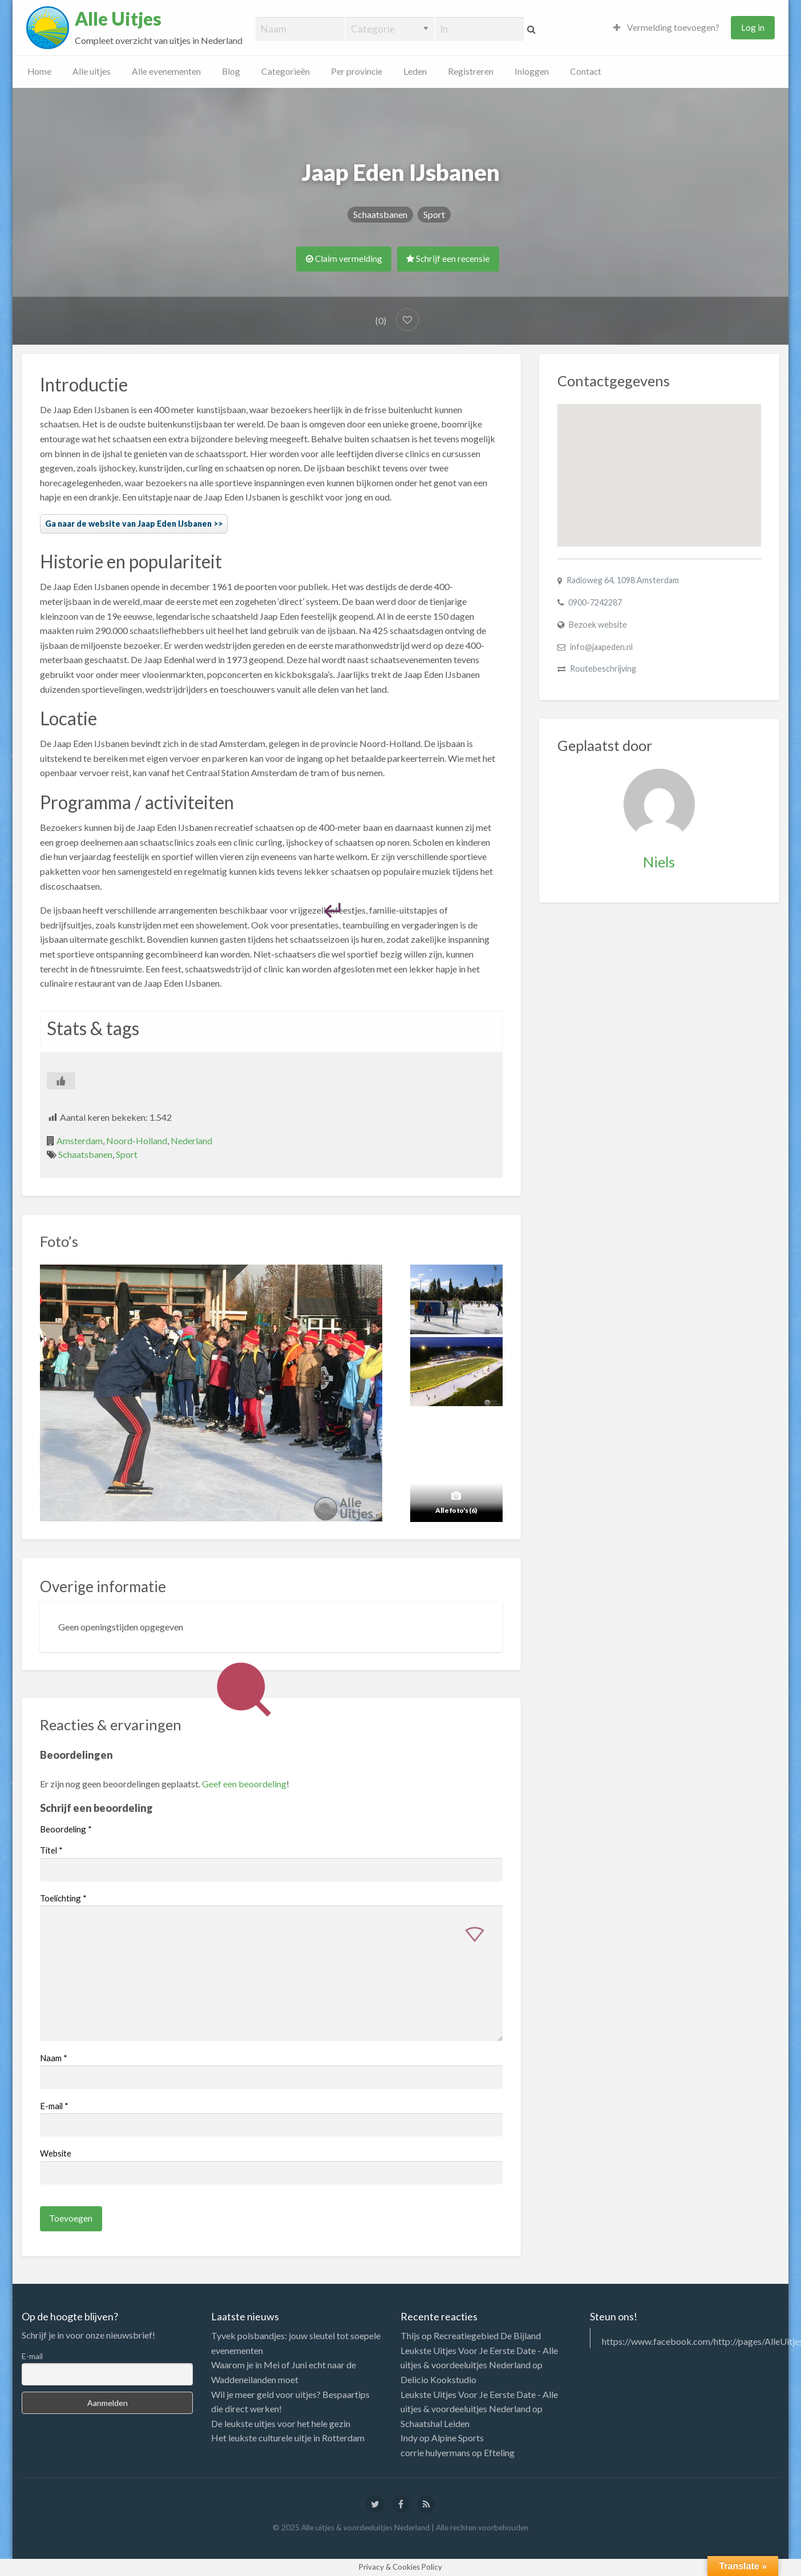 The width and height of the screenshot is (801, 2576). Describe the element at coordinates (244, 1689) in the screenshot. I see `search for content or items` at that location.